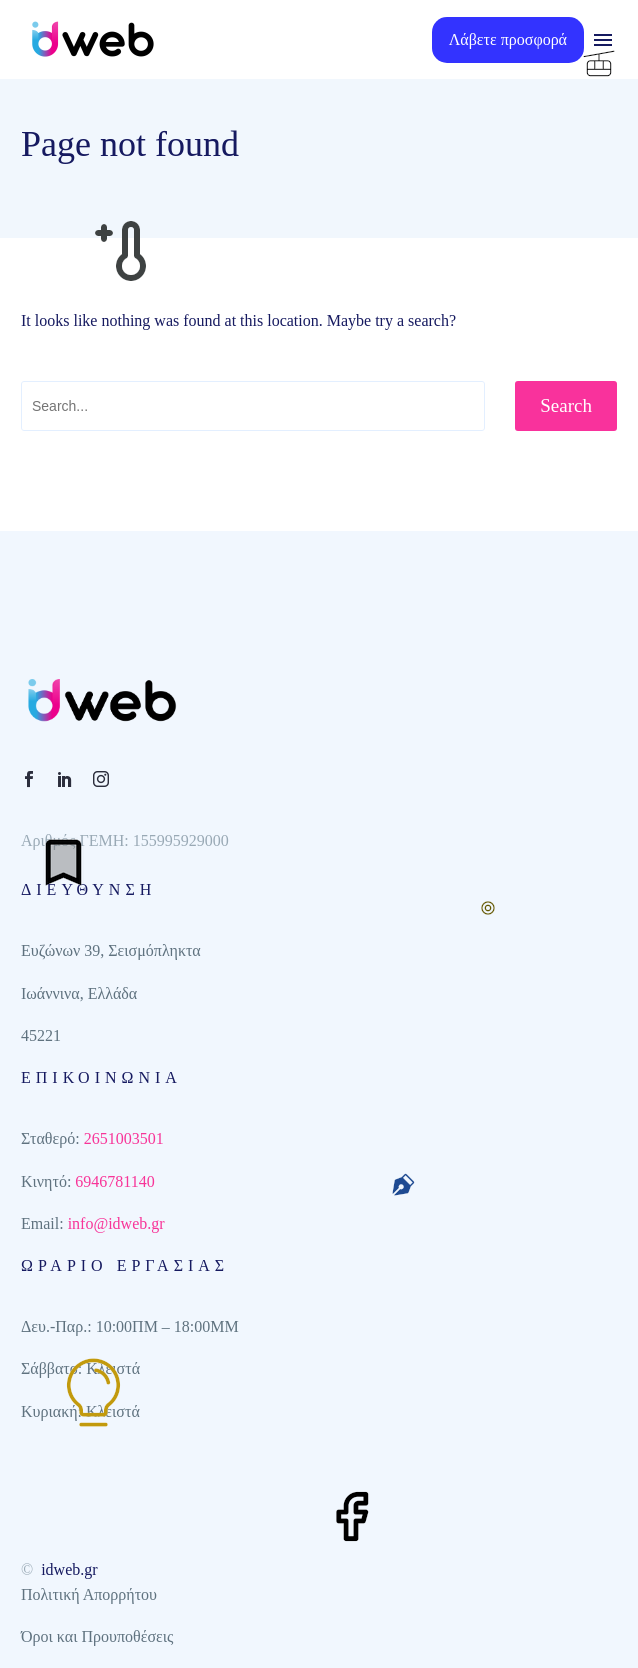 The image size is (638, 1668). Describe the element at coordinates (353, 1516) in the screenshot. I see `open Facebook app` at that location.